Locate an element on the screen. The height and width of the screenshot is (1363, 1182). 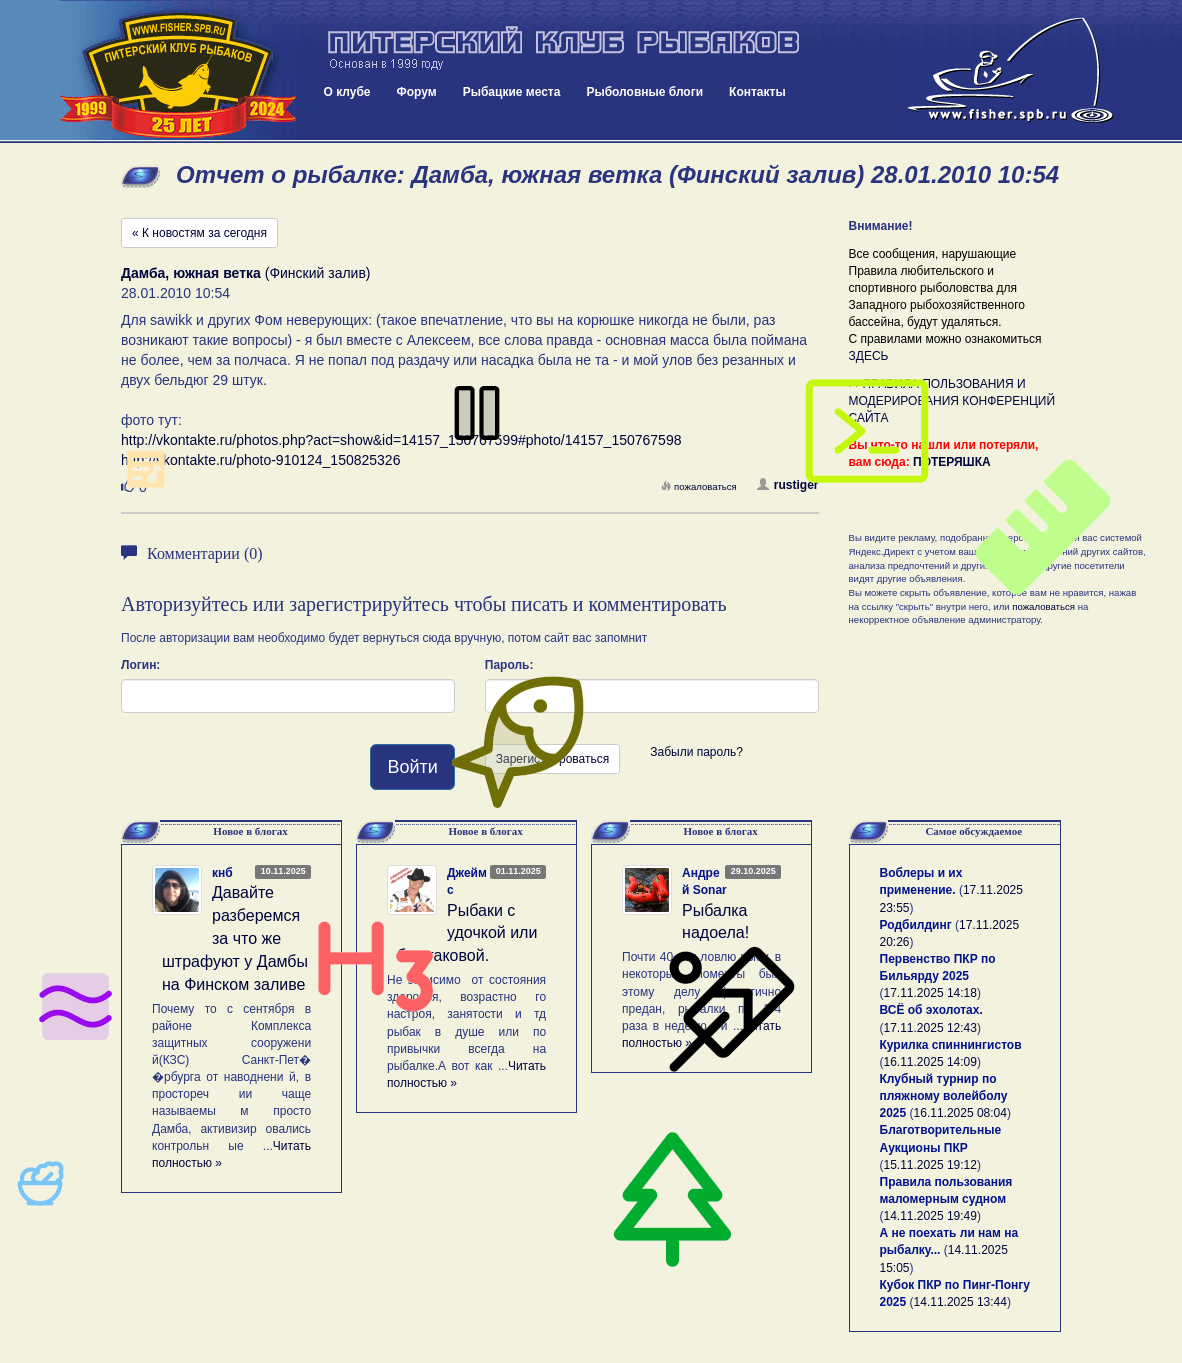
browse seafood or fish-related content is located at coordinates (524, 735).